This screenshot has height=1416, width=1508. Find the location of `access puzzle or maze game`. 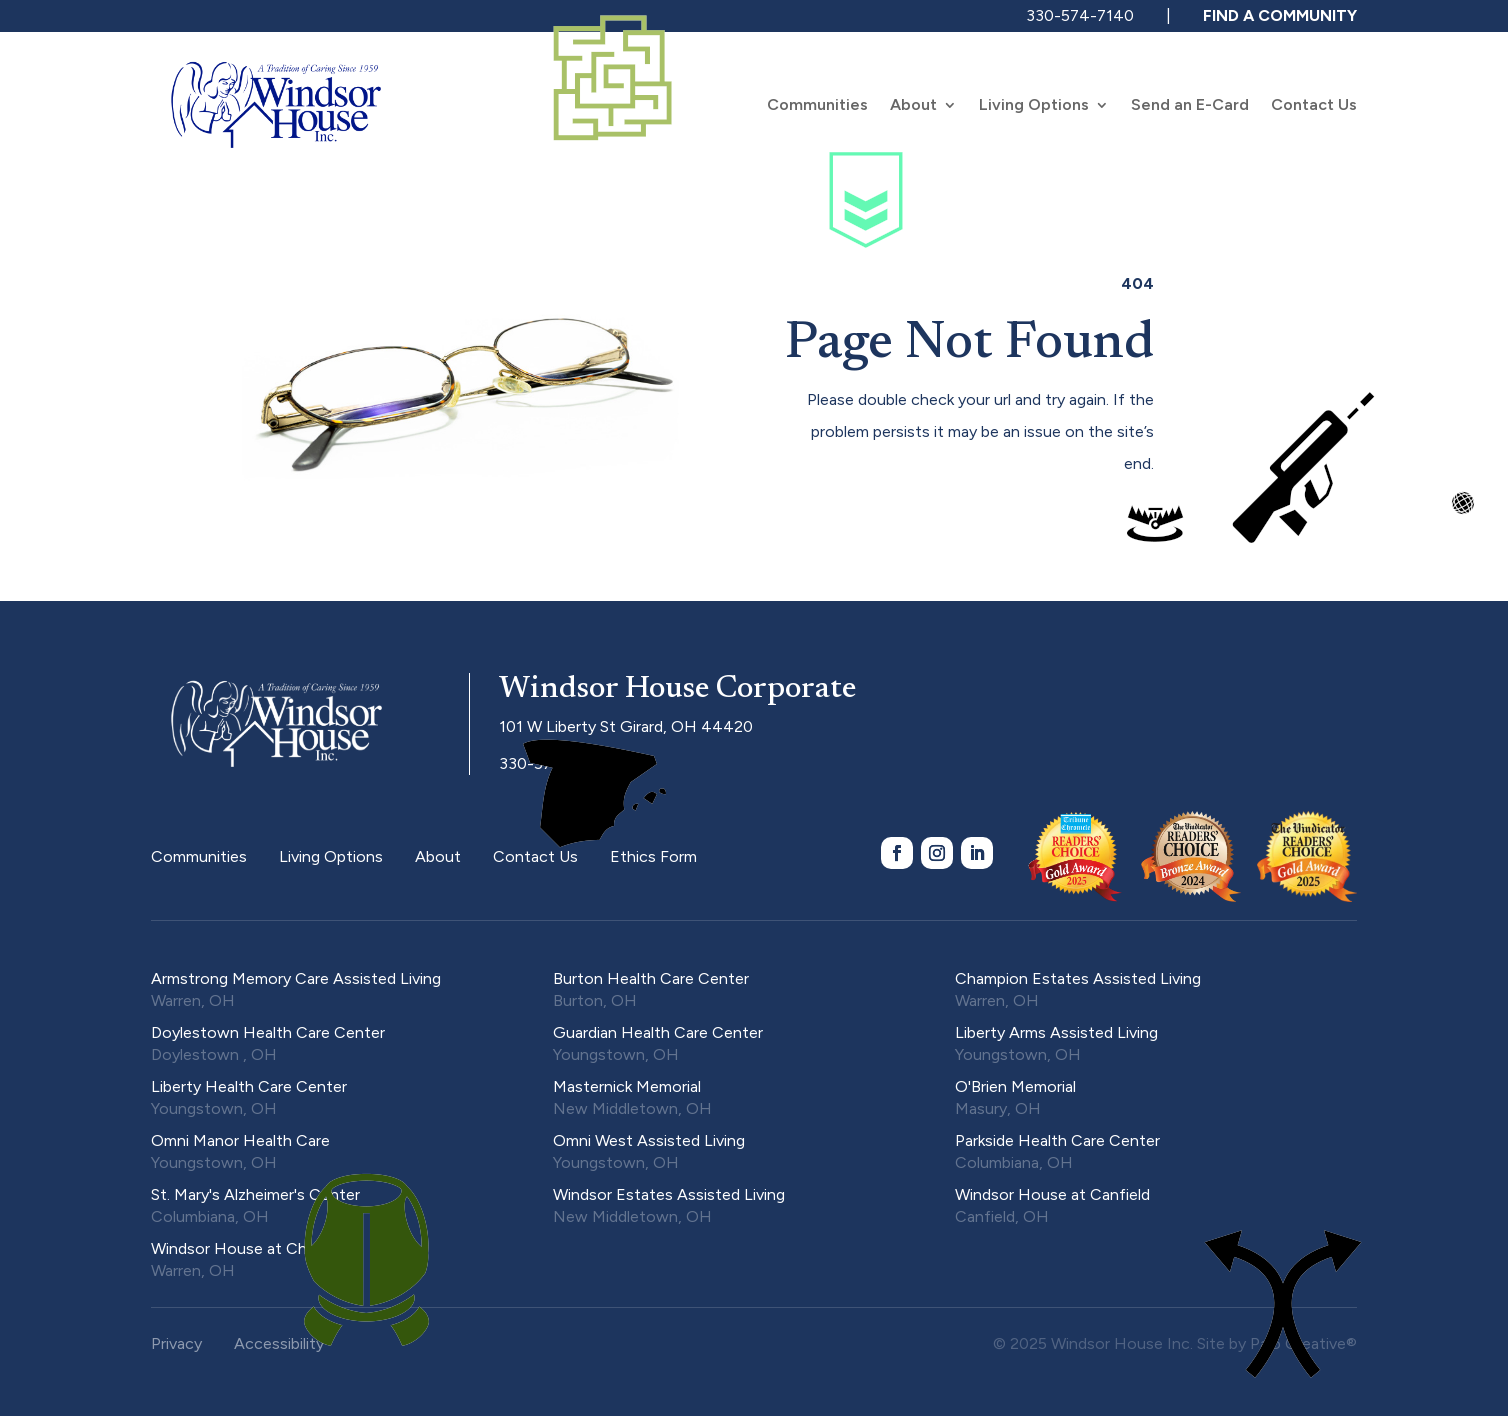

access puzzle or maze game is located at coordinates (612, 79).